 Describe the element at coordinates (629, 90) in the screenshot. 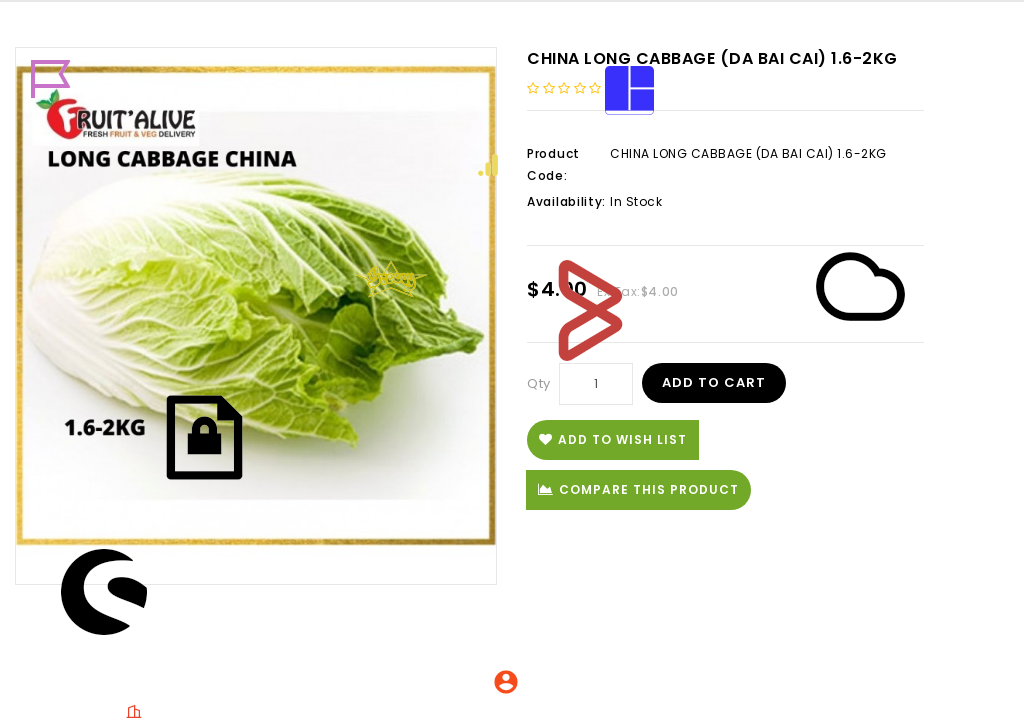

I see `tmux terminal multiplexer logo` at that location.